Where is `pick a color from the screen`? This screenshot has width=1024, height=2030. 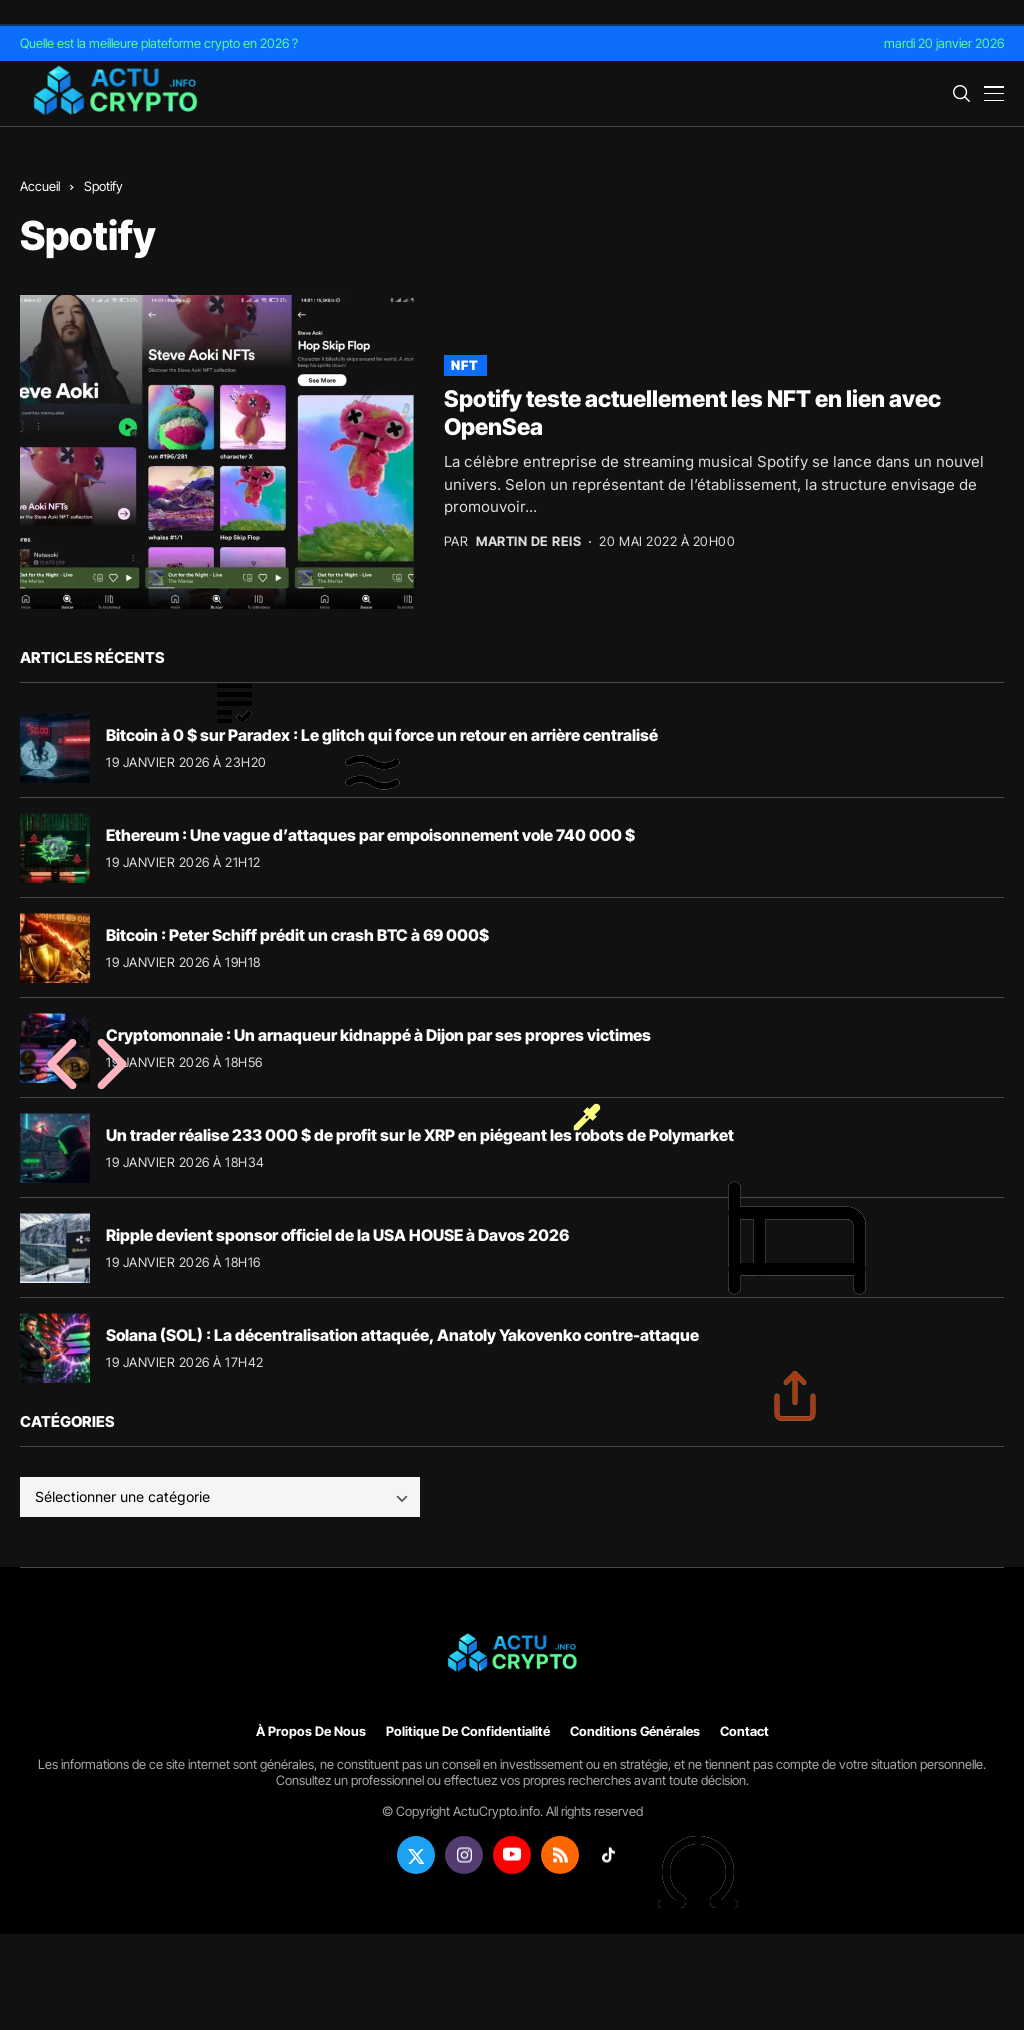 pick a color from the screen is located at coordinates (587, 1117).